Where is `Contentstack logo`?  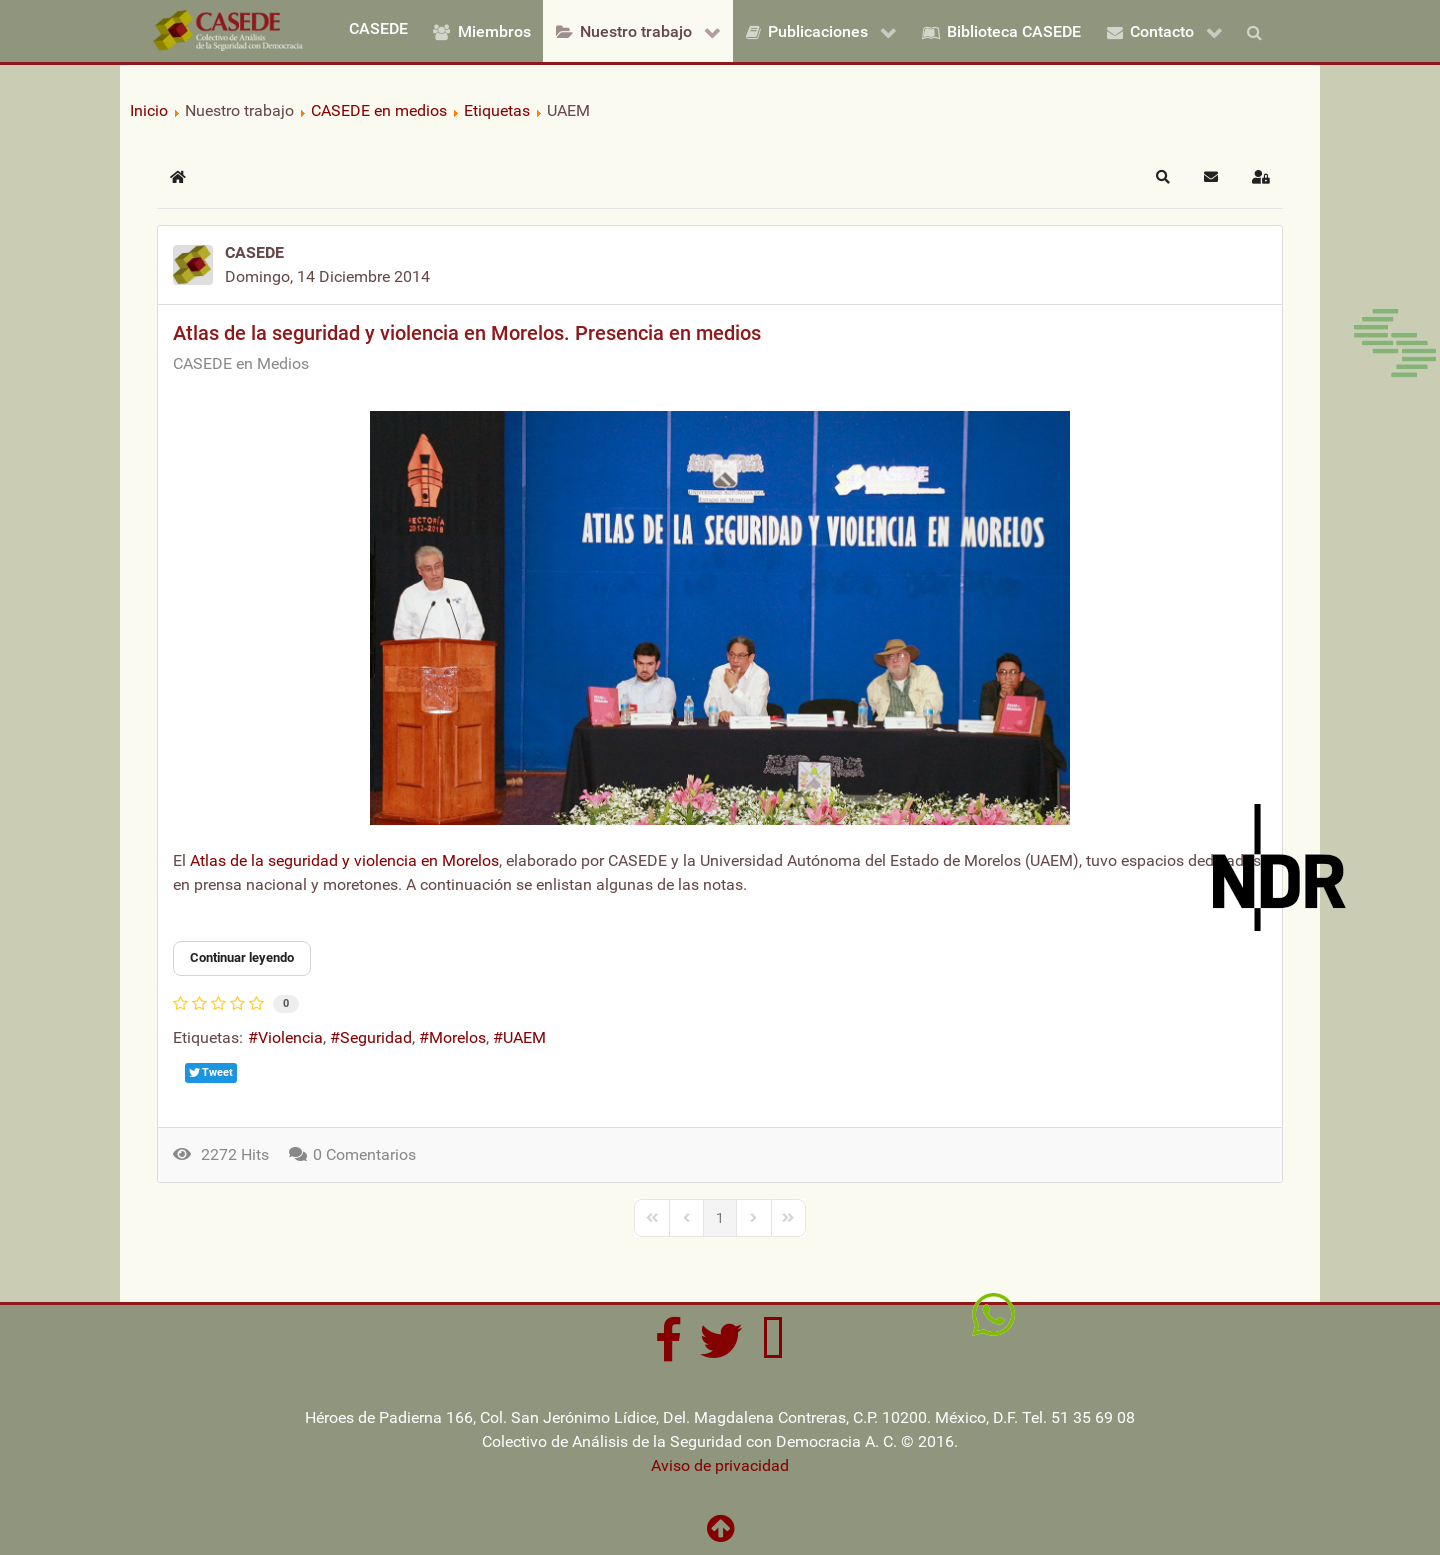
Contentstack logo is located at coordinates (1395, 343).